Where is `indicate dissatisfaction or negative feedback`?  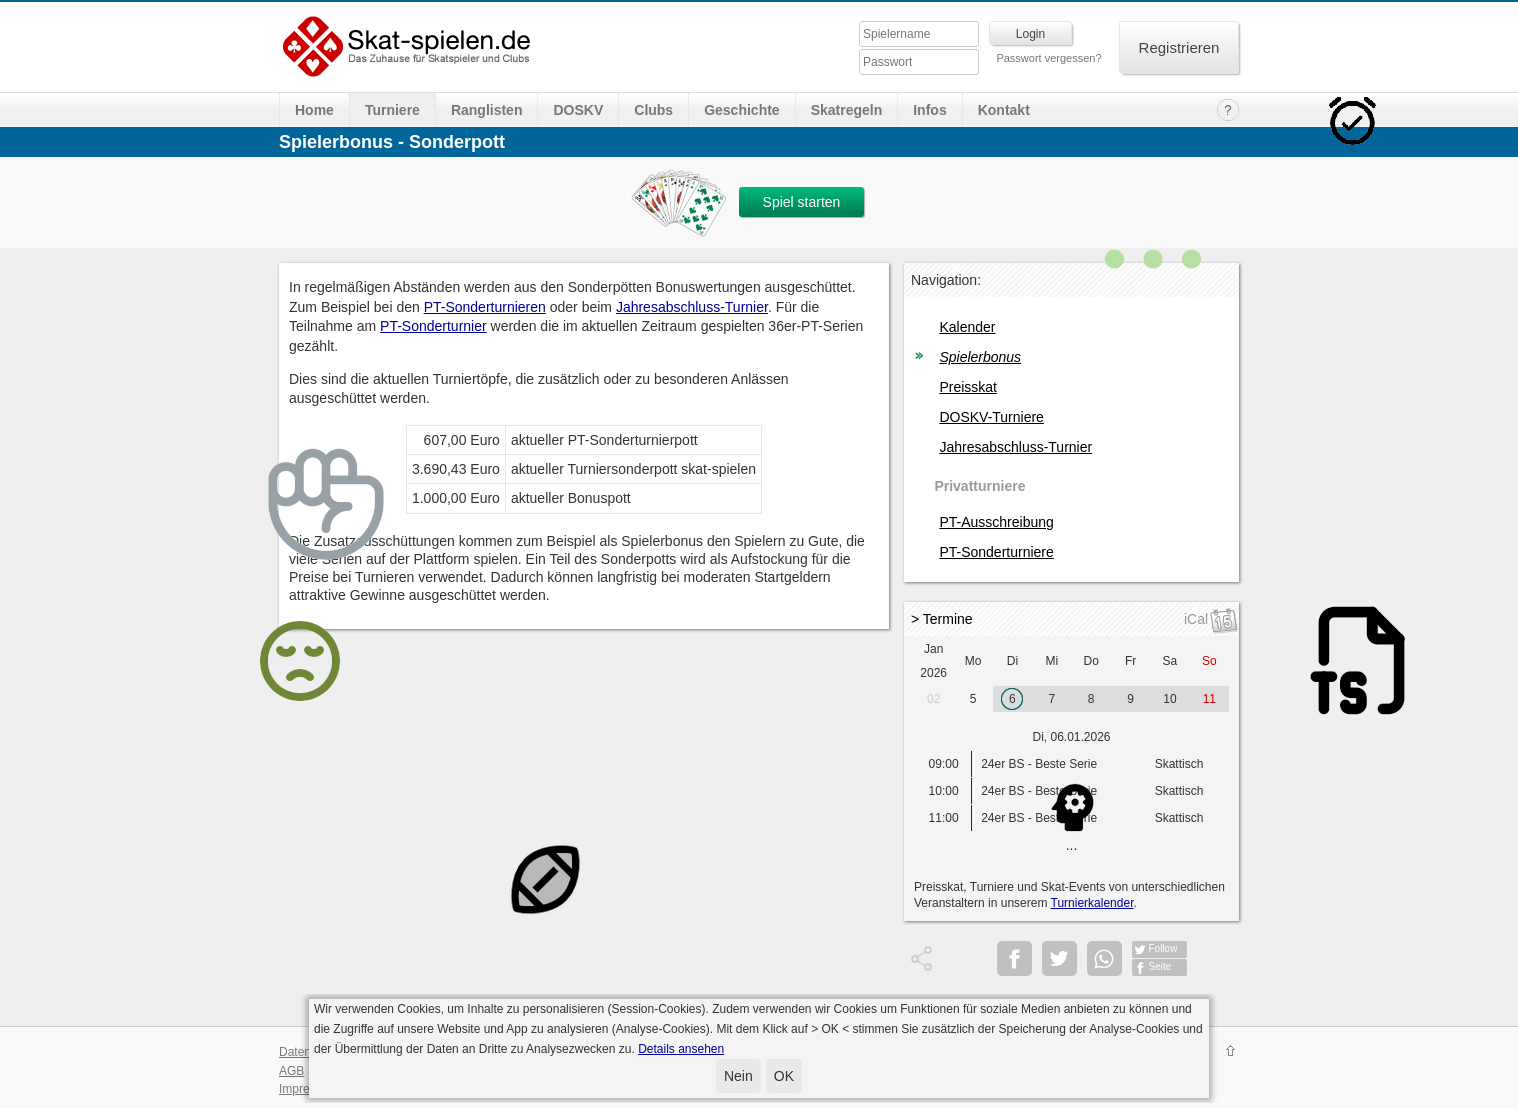 indicate dissatisfaction or negative feedback is located at coordinates (300, 661).